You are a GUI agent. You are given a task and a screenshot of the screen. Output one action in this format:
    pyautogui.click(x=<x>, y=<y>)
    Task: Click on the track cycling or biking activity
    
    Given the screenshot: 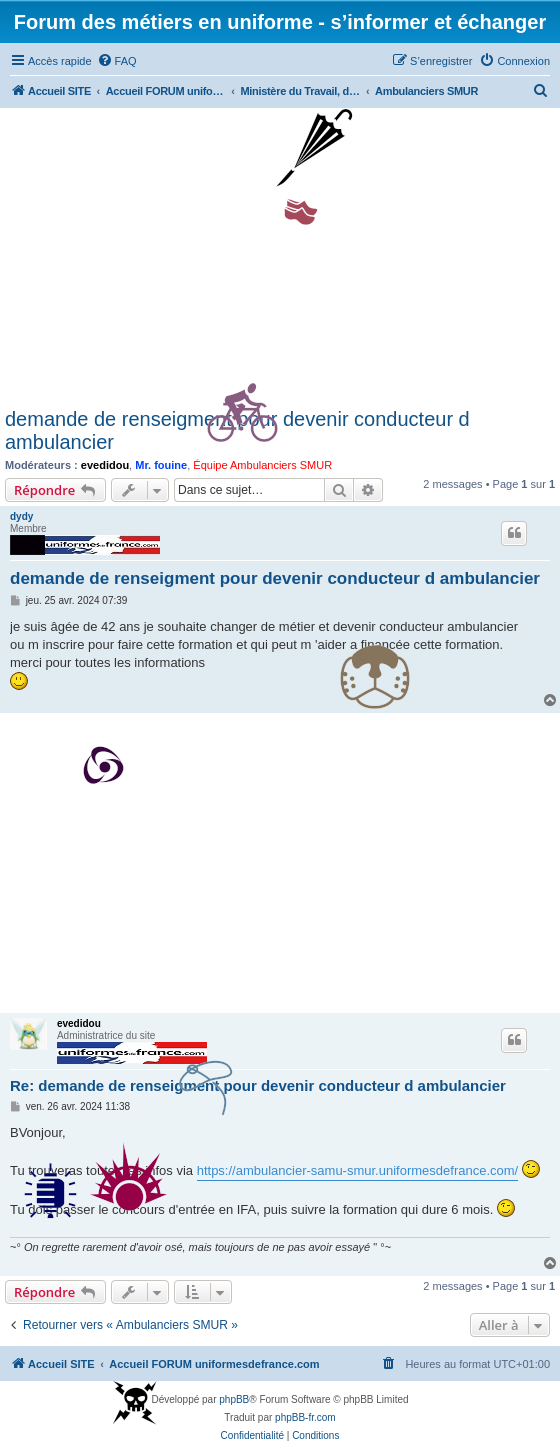 What is the action you would take?
    pyautogui.click(x=242, y=412)
    